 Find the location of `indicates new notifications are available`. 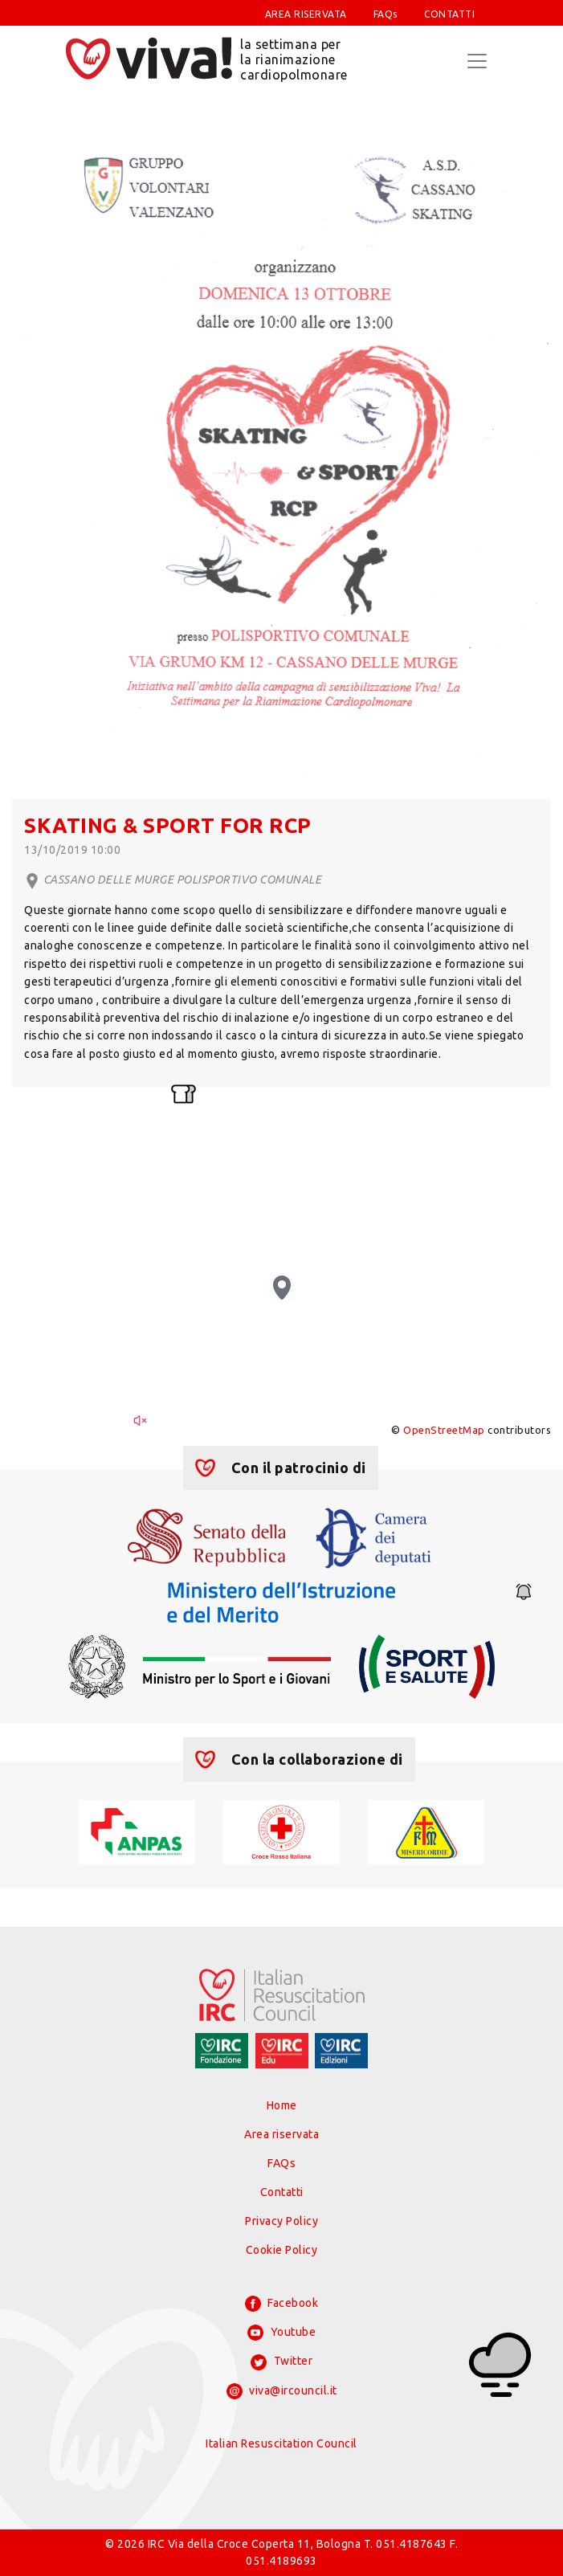

indicates new notifications are available is located at coordinates (524, 1592).